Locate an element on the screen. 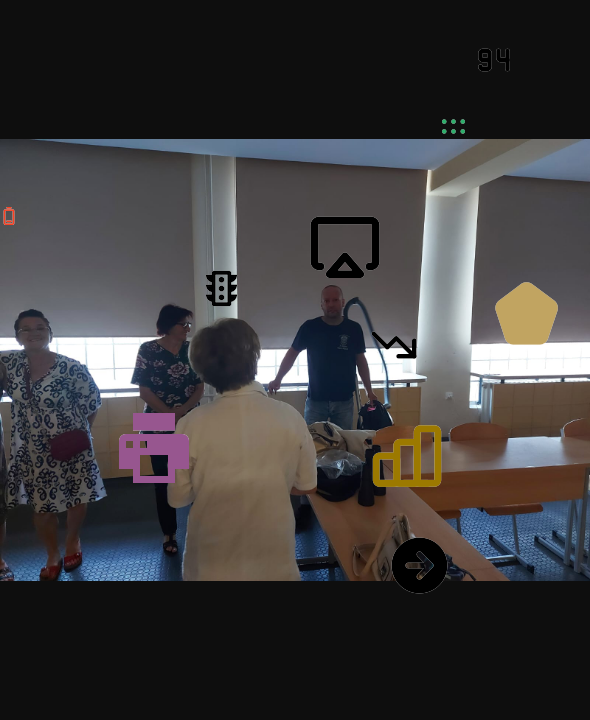 Image resolution: width=590 pixels, height=720 pixels. print the current document is located at coordinates (154, 448).